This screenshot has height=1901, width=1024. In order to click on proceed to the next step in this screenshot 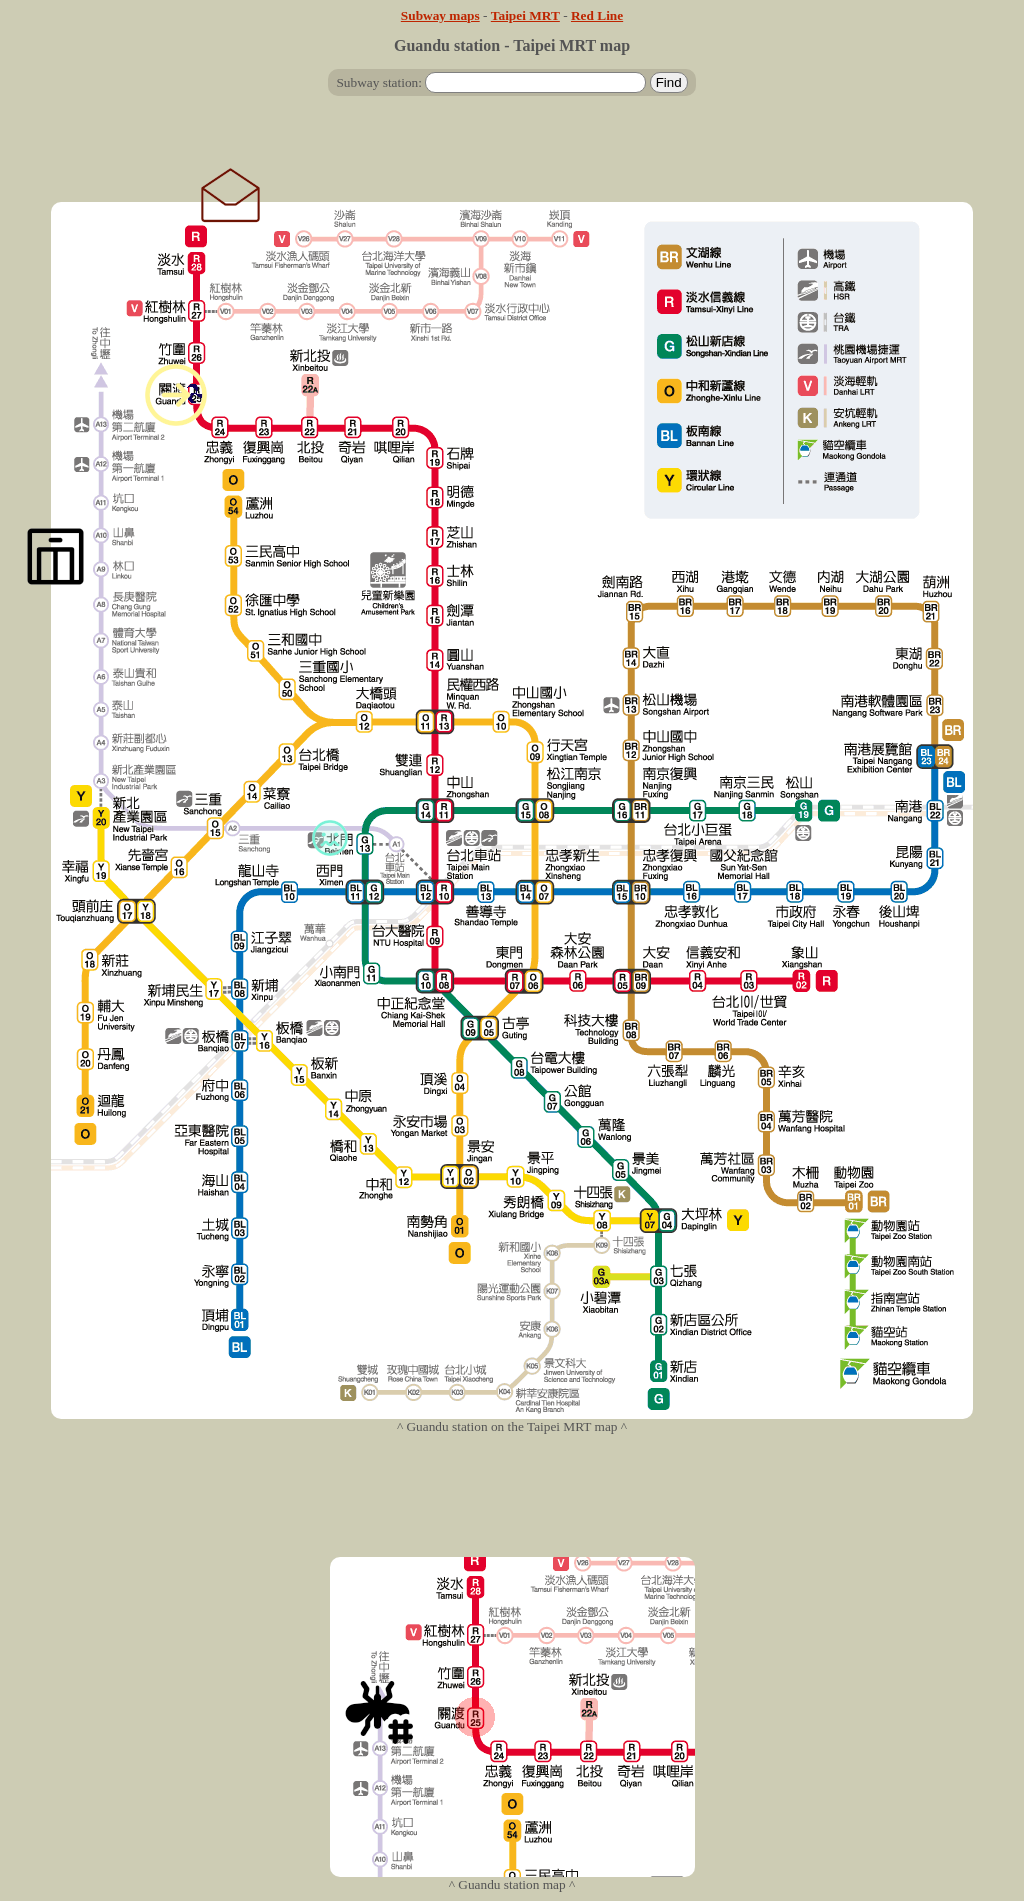, I will do `click(176, 395)`.